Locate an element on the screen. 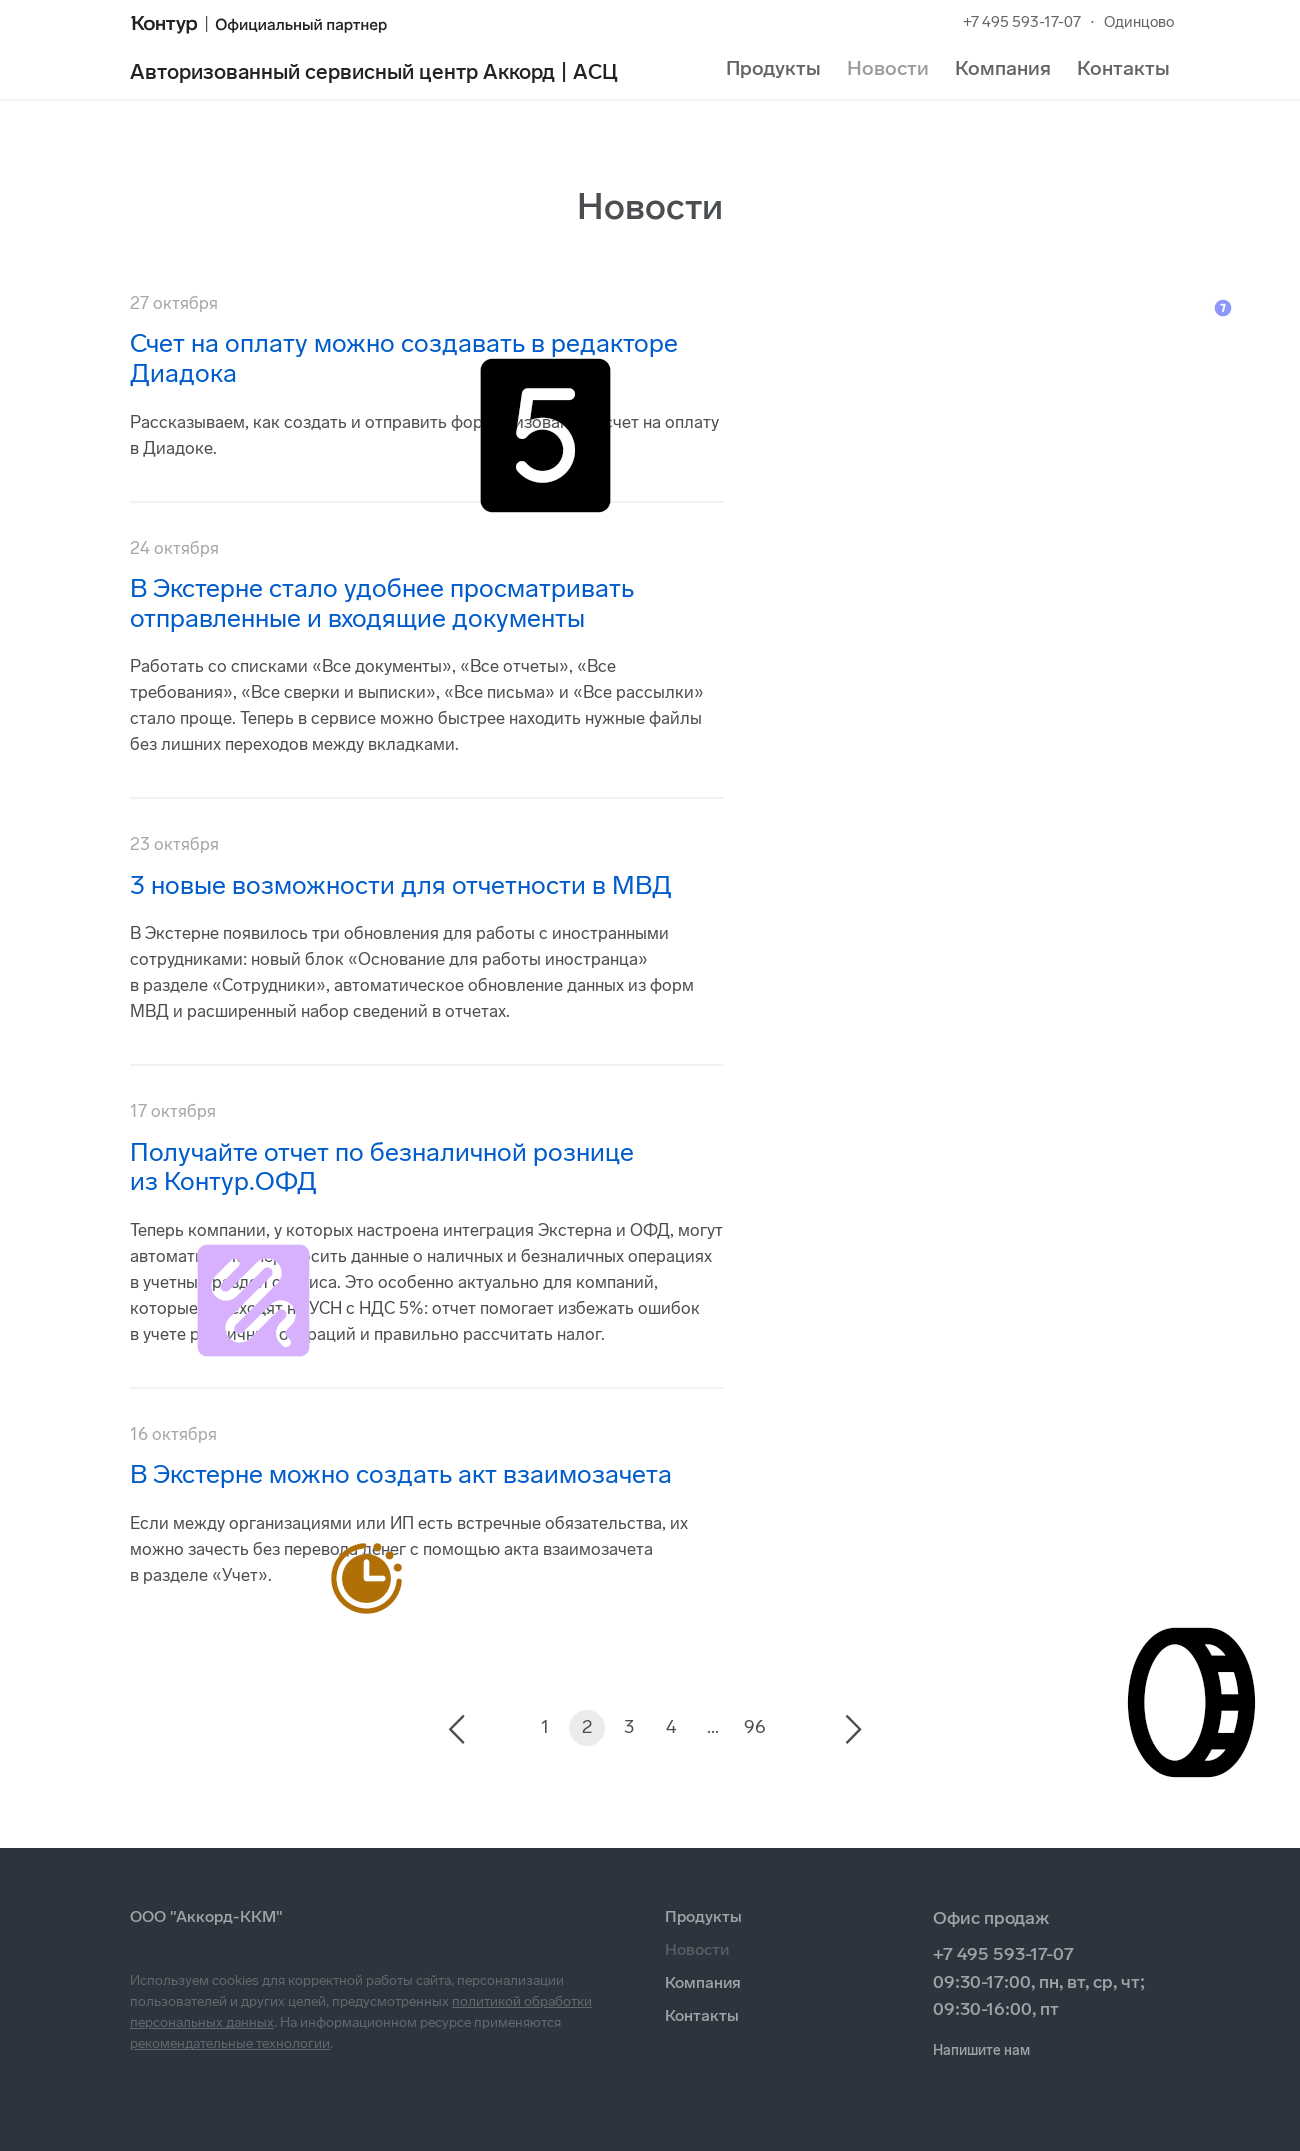  view your coin balance or currency is located at coordinates (1191, 1702).